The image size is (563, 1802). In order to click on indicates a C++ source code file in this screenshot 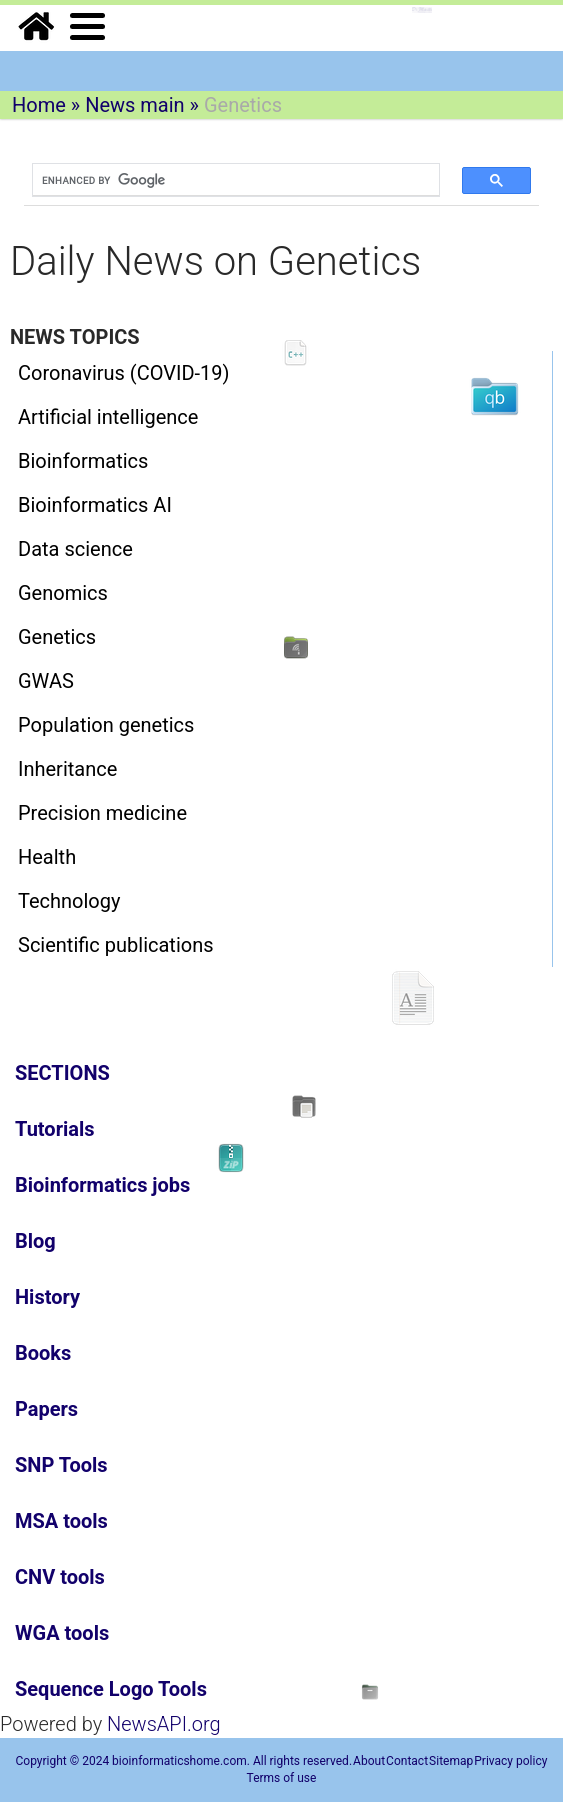, I will do `click(295, 352)`.